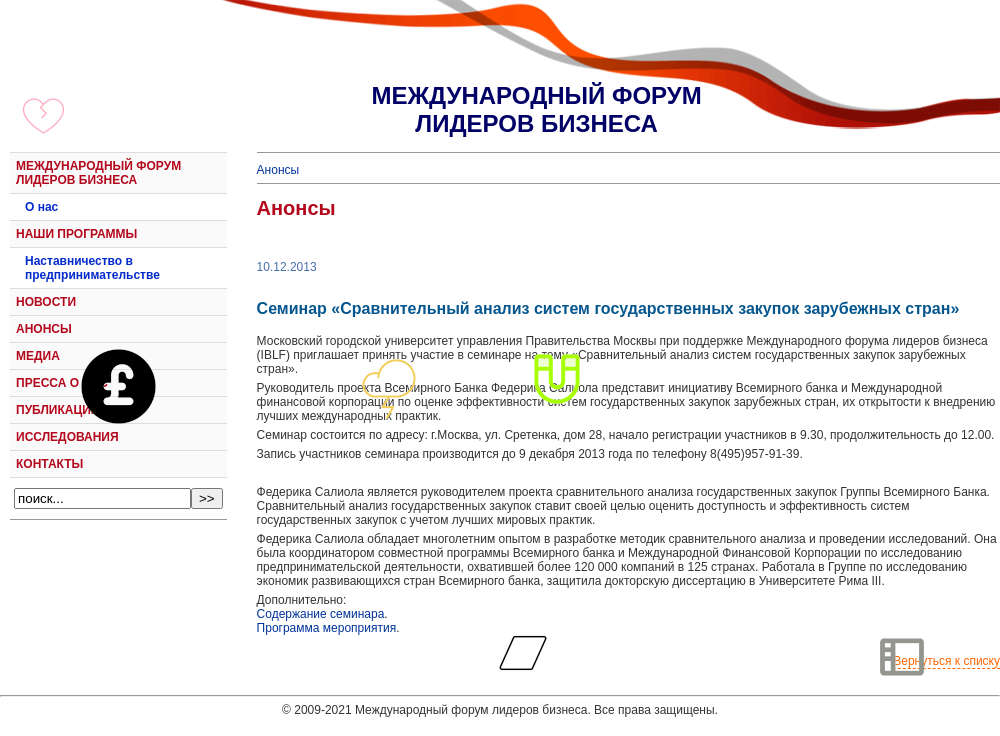 The height and width of the screenshot is (736, 1000). I want to click on unlike or remove from favorites, so click(43, 114).